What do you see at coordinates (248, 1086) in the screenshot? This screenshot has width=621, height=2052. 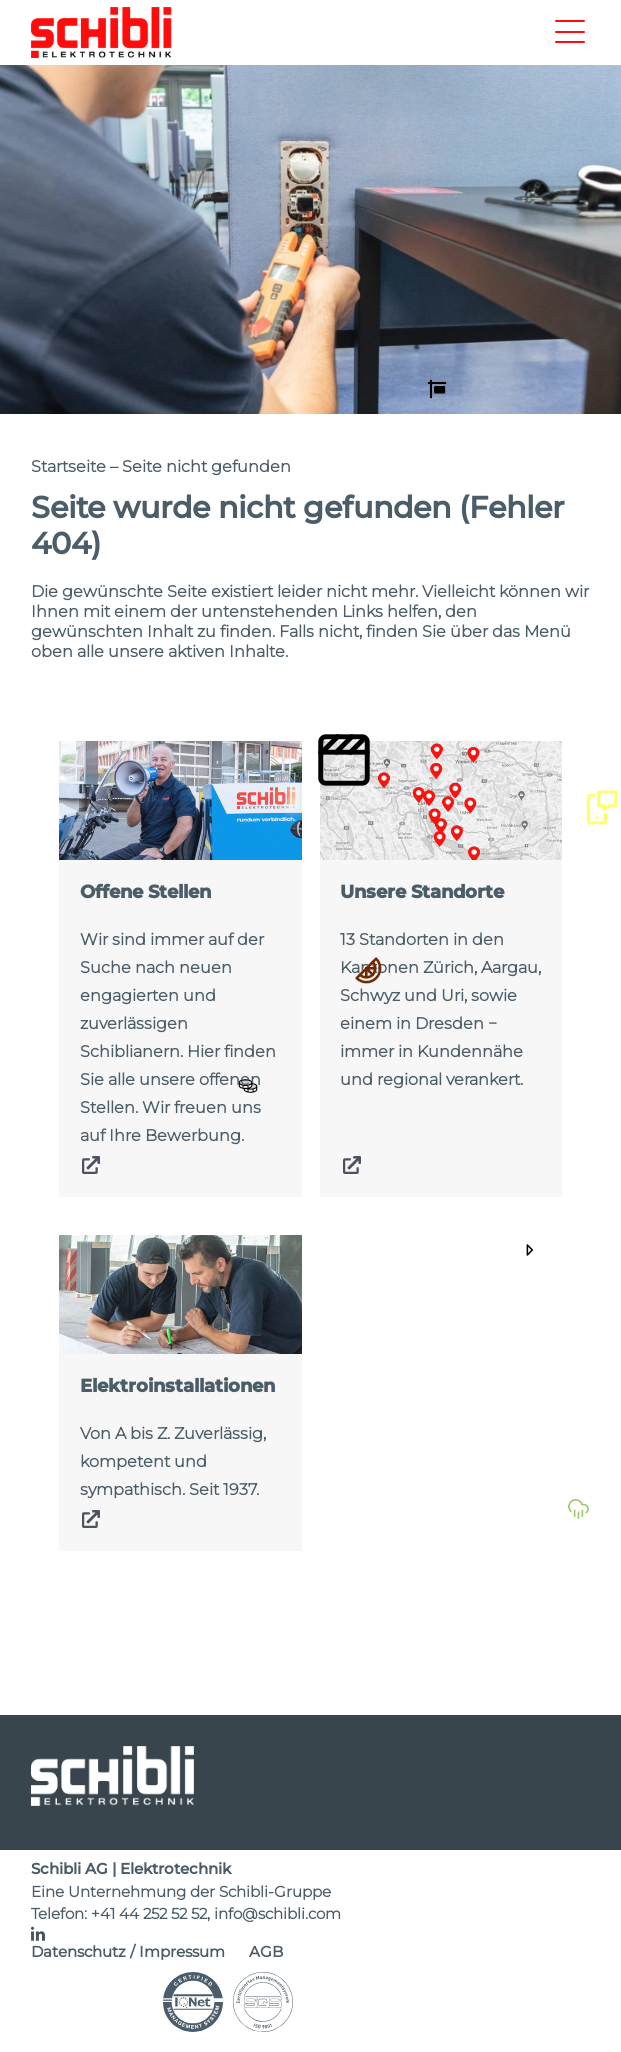 I see `view your coin balance or currency` at bounding box center [248, 1086].